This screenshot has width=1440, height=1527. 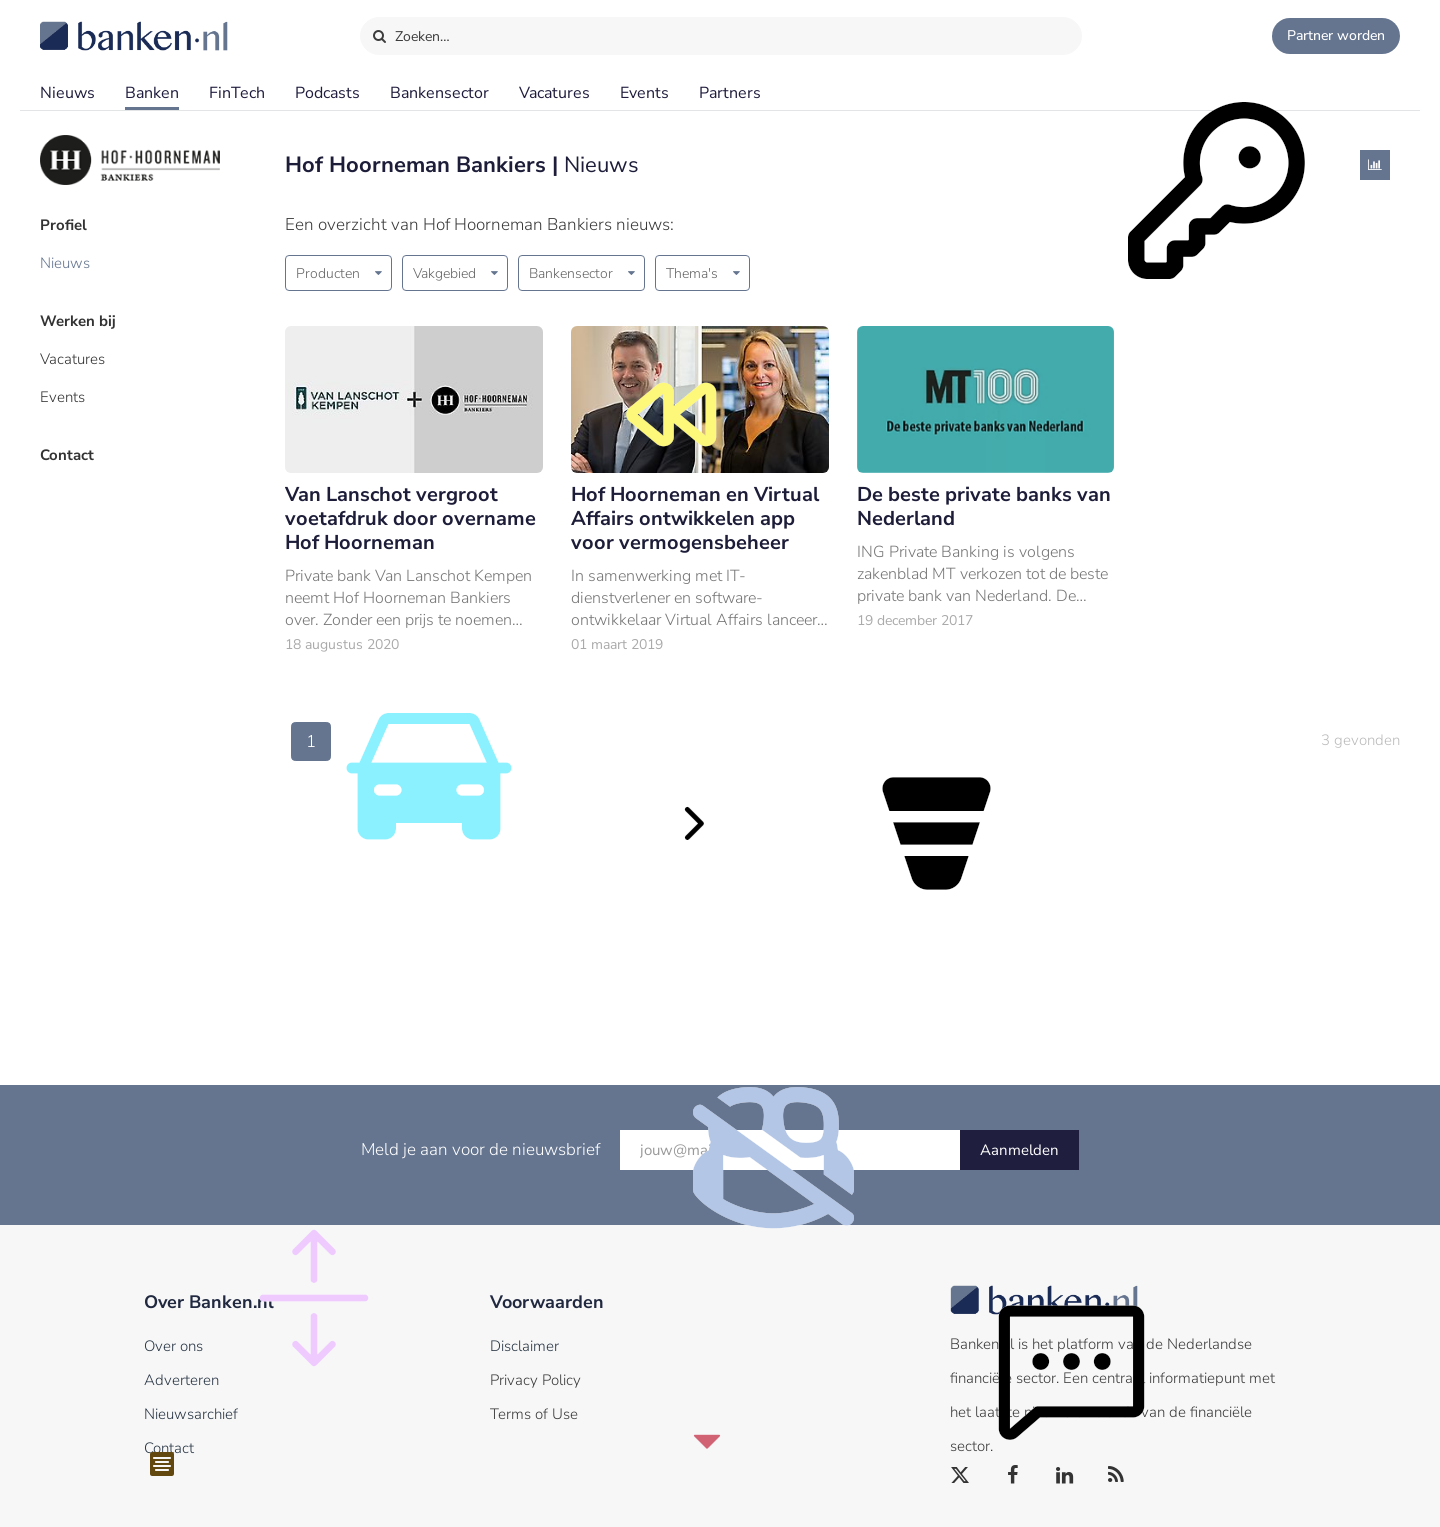 I want to click on expand a dropdown menu, so click(x=707, y=1442).